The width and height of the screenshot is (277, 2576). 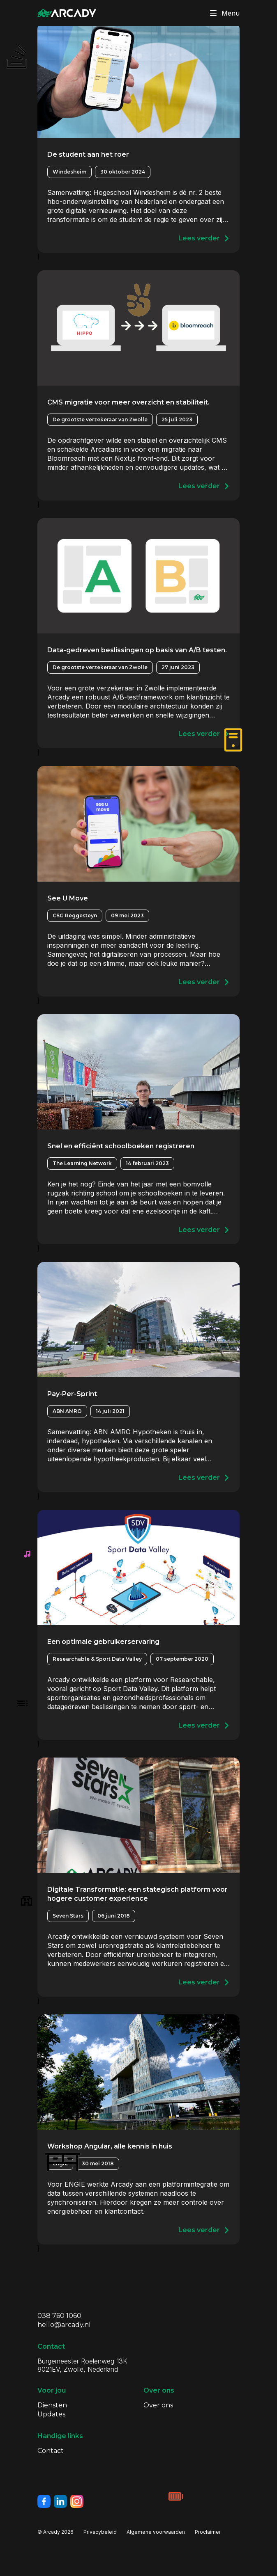 What do you see at coordinates (28, 1554) in the screenshot?
I see `access music library or audio files` at bounding box center [28, 1554].